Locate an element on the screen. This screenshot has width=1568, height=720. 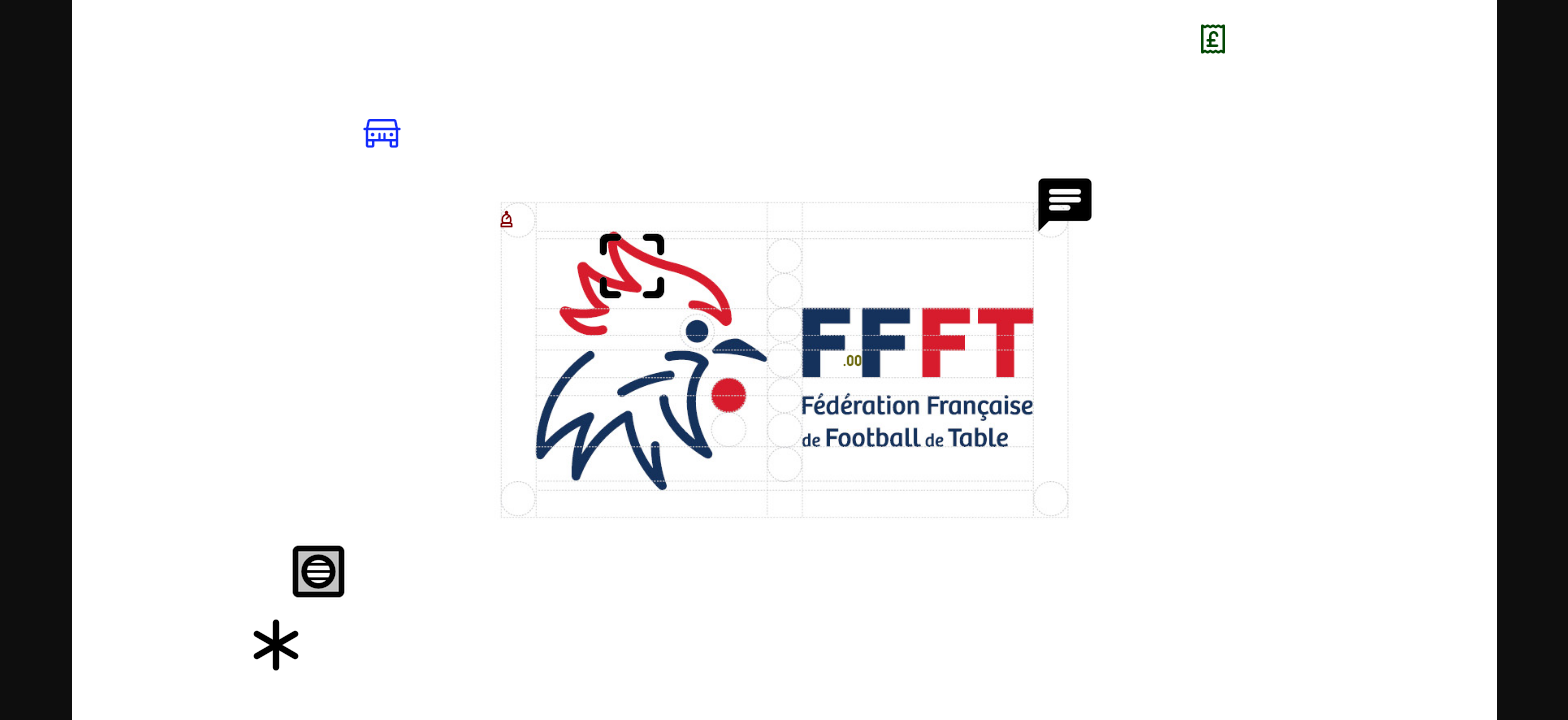
view receipt or transaction in pounds sterling is located at coordinates (1213, 39).